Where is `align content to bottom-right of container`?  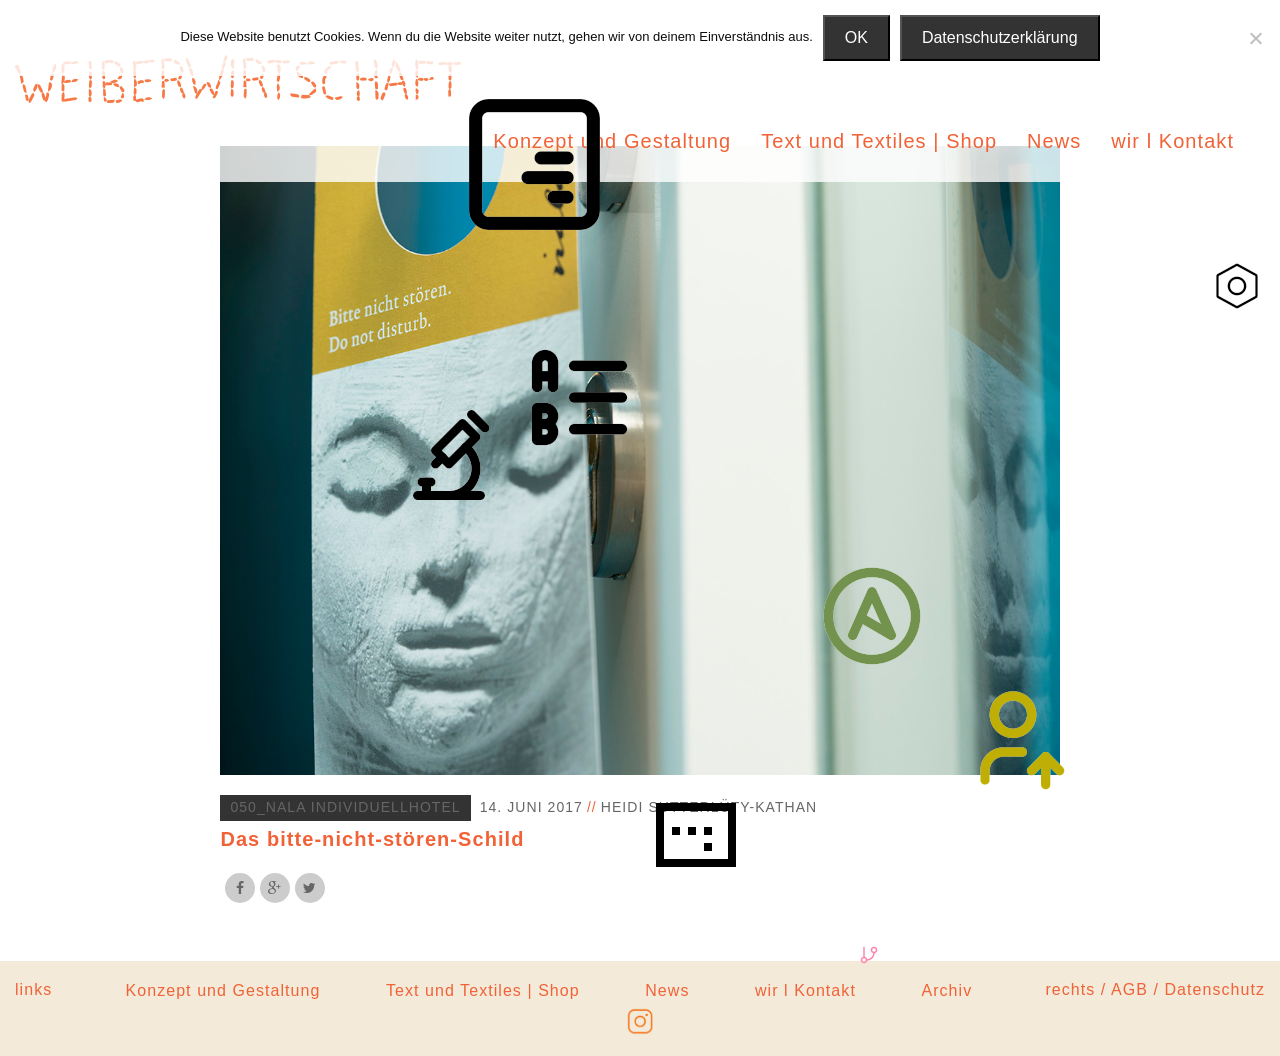
align content to bottom-right of container is located at coordinates (534, 164).